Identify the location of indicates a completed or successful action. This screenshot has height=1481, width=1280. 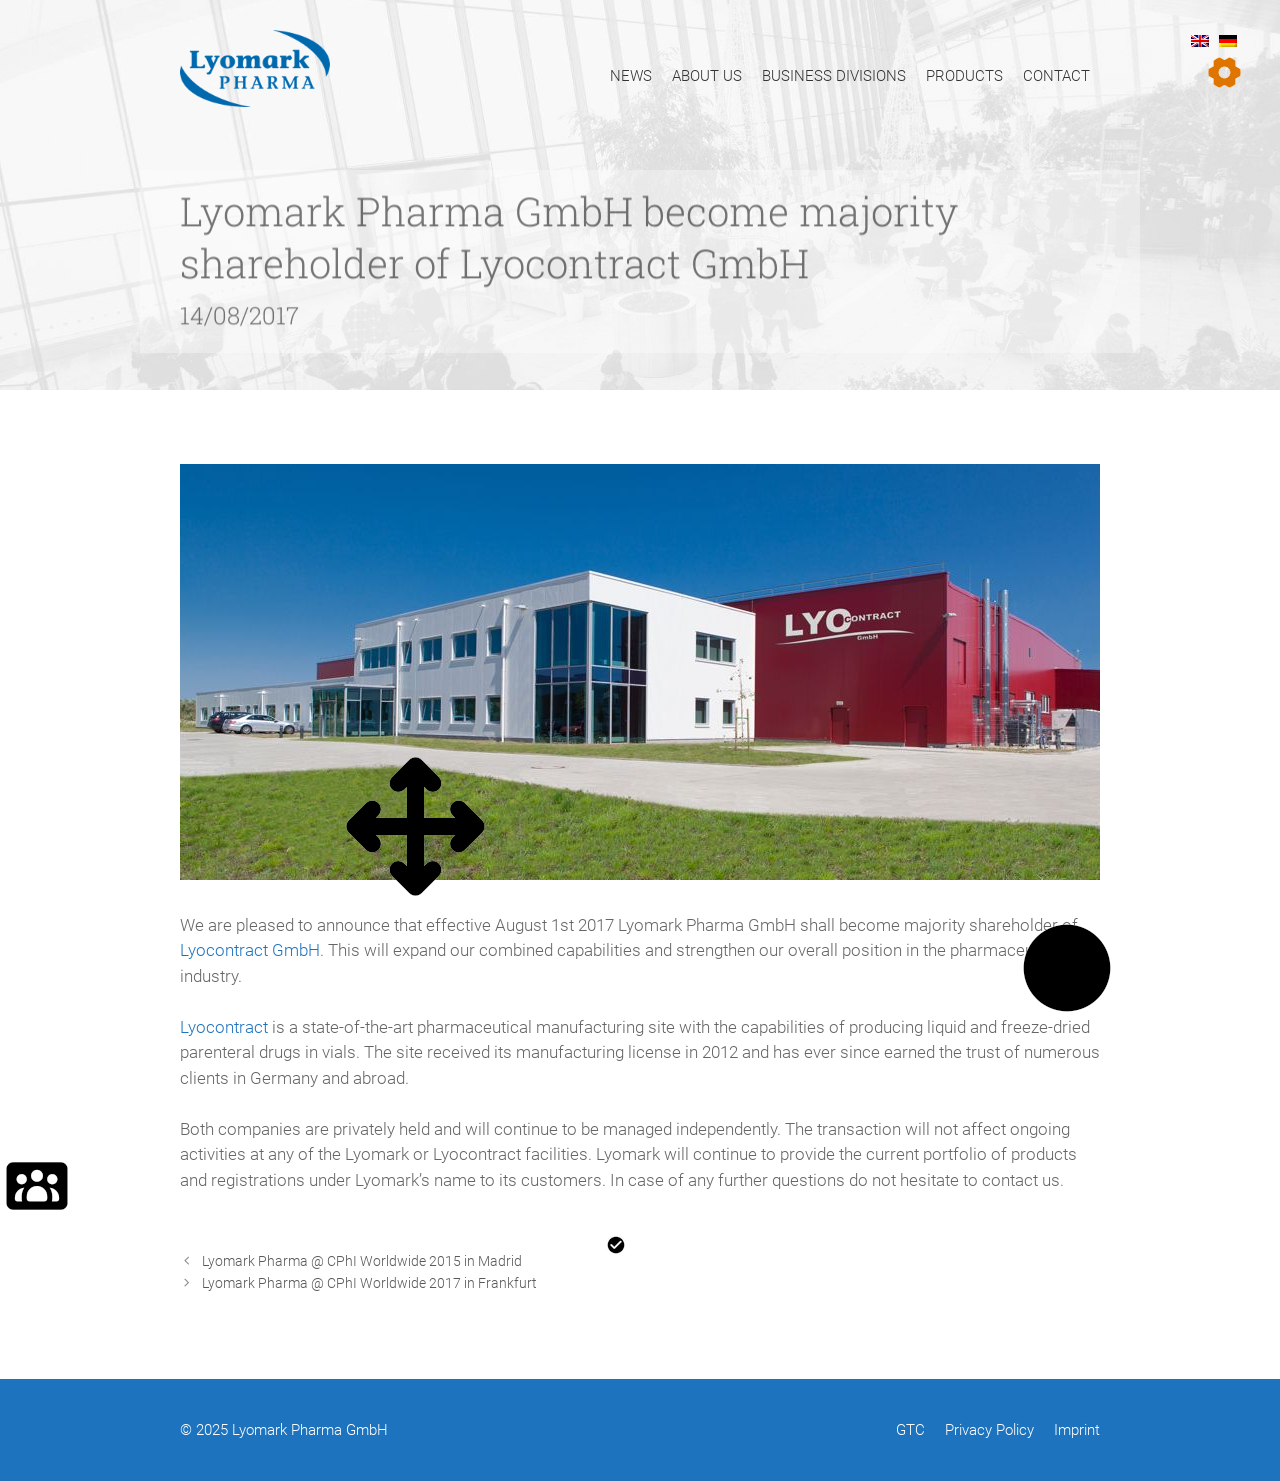
(616, 1245).